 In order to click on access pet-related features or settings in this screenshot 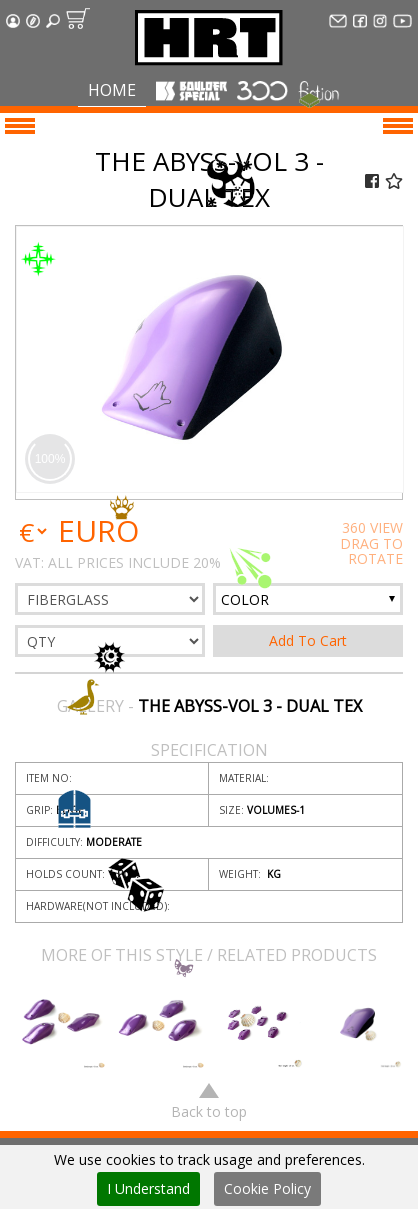, I will do `click(122, 507)`.